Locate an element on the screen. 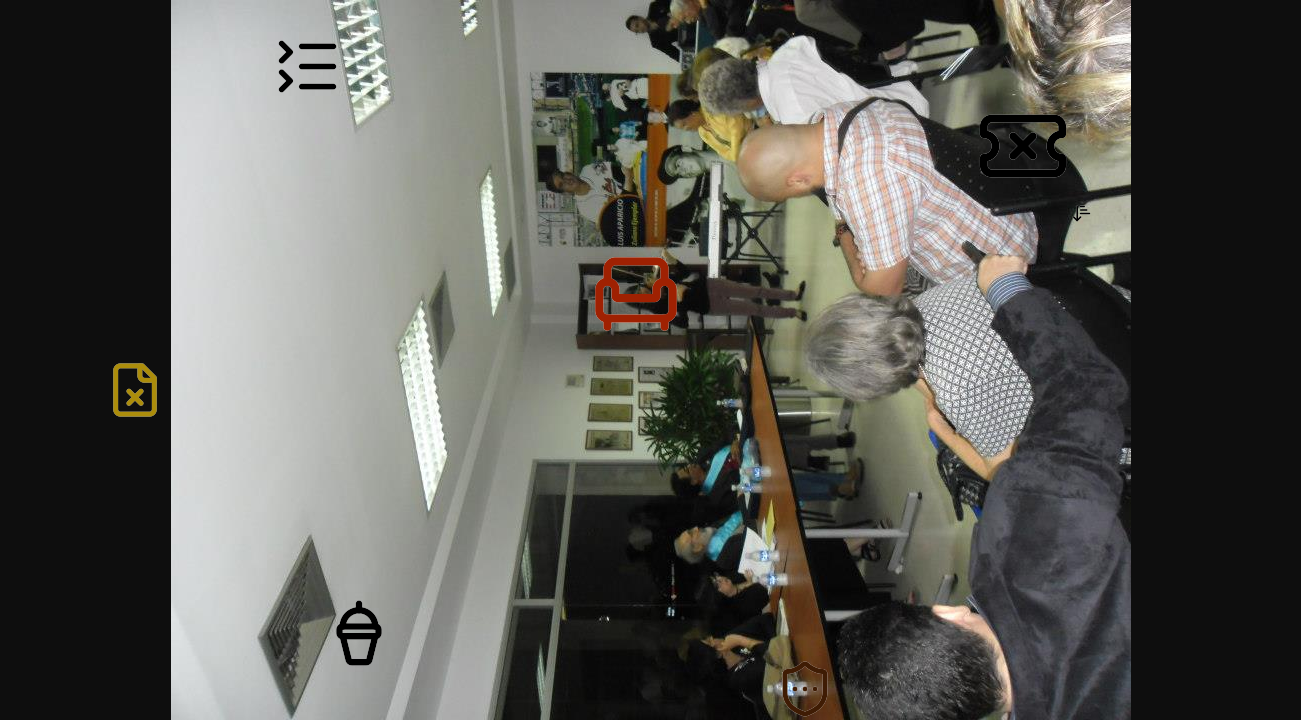 The height and width of the screenshot is (720, 1301). browse furniture or home decor items is located at coordinates (636, 294).